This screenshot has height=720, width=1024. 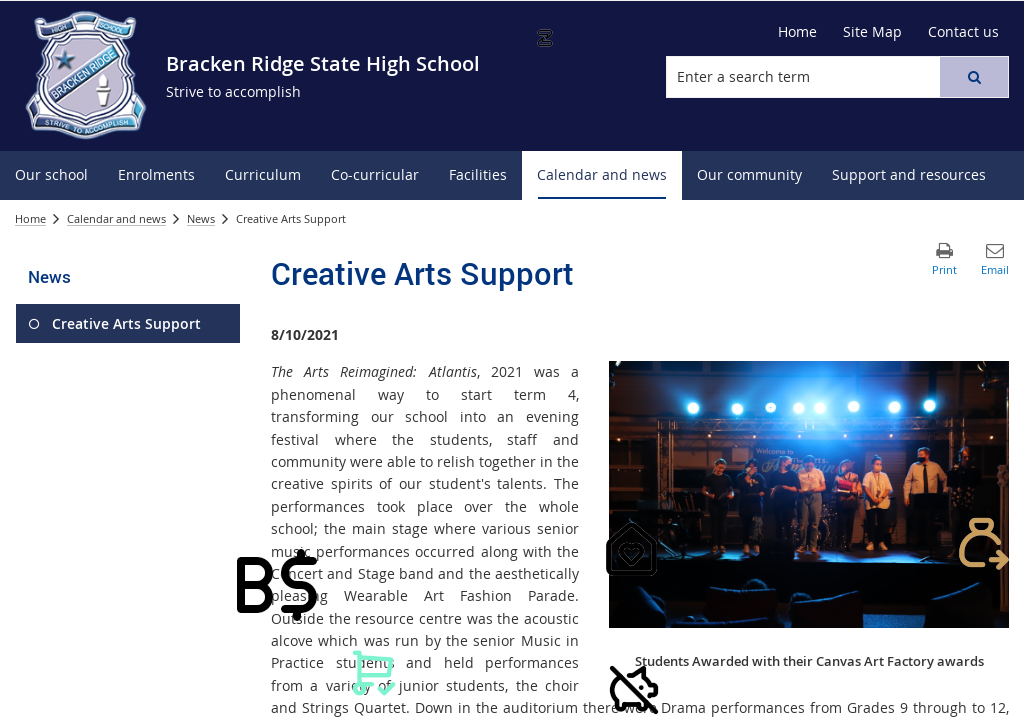 I want to click on display price in Brunei dollars, so click(x=277, y=585).